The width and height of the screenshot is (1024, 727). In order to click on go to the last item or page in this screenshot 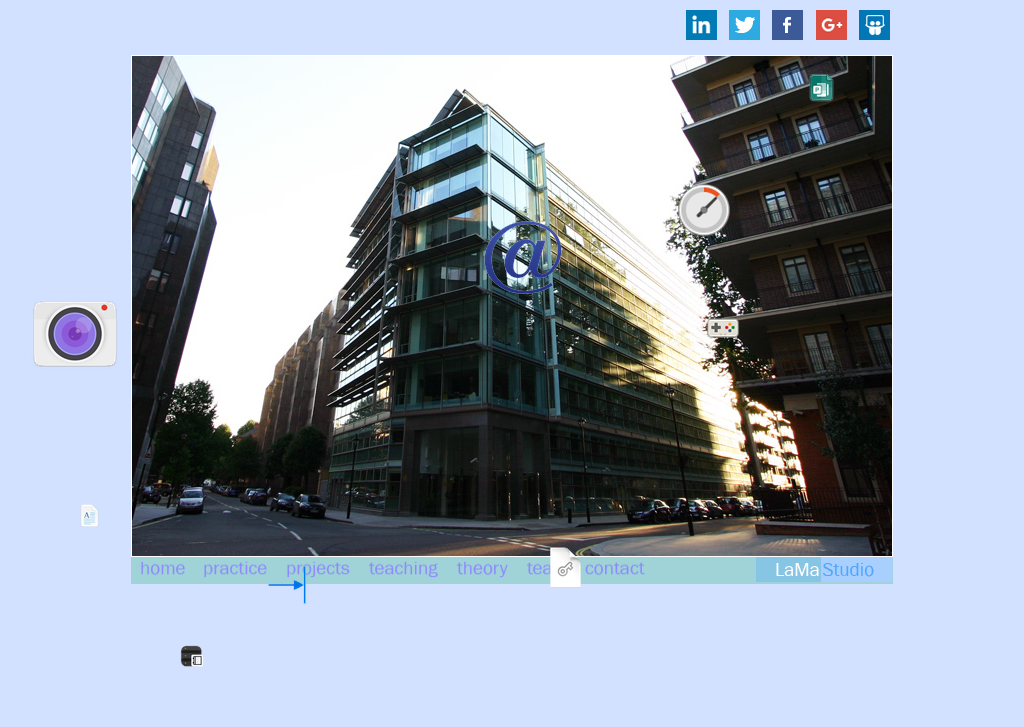, I will do `click(287, 585)`.